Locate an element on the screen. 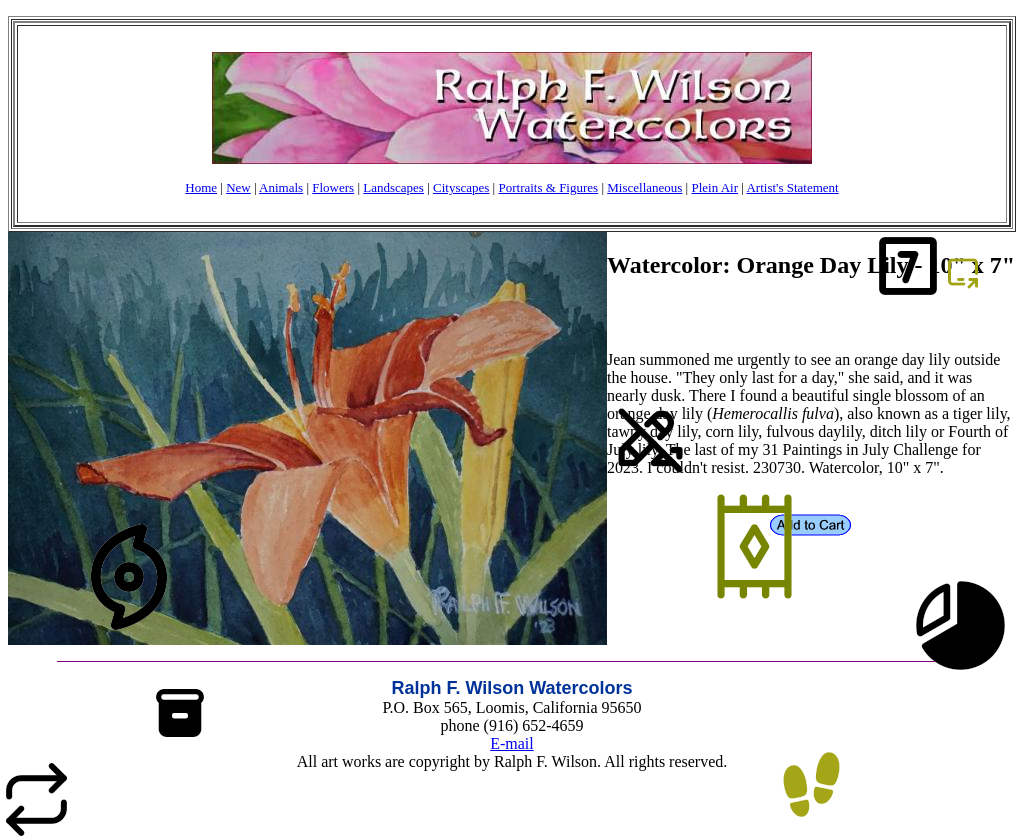 The image size is (1024, 837). archive selected items is located at coordinates (180, 713).